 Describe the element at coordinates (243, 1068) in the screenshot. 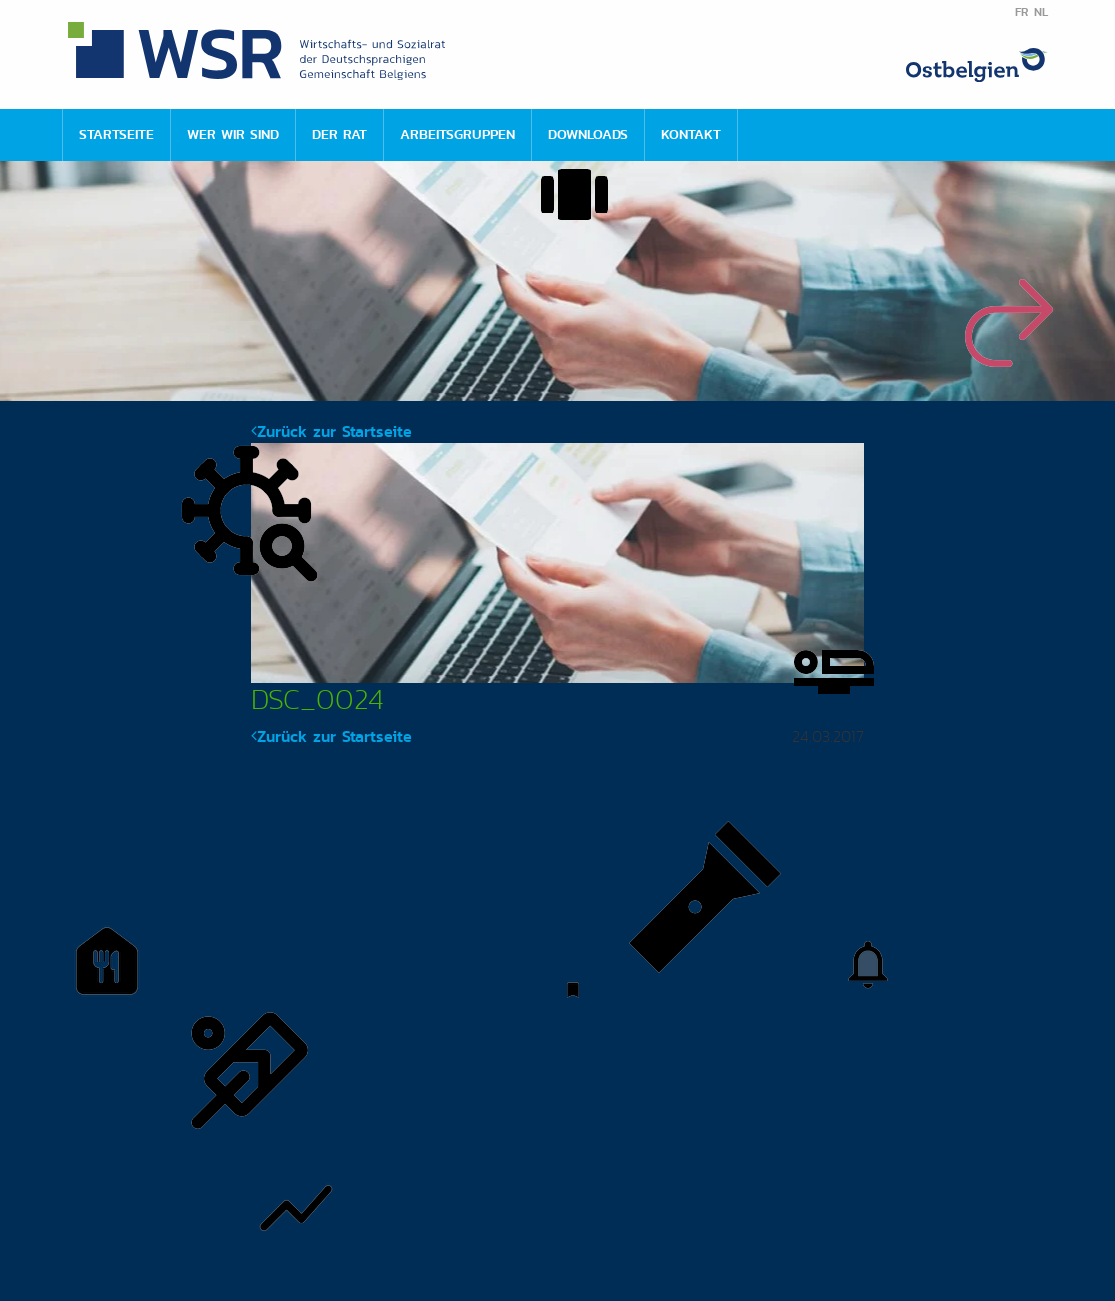

I see `access cricket sports scores or content` at that location.